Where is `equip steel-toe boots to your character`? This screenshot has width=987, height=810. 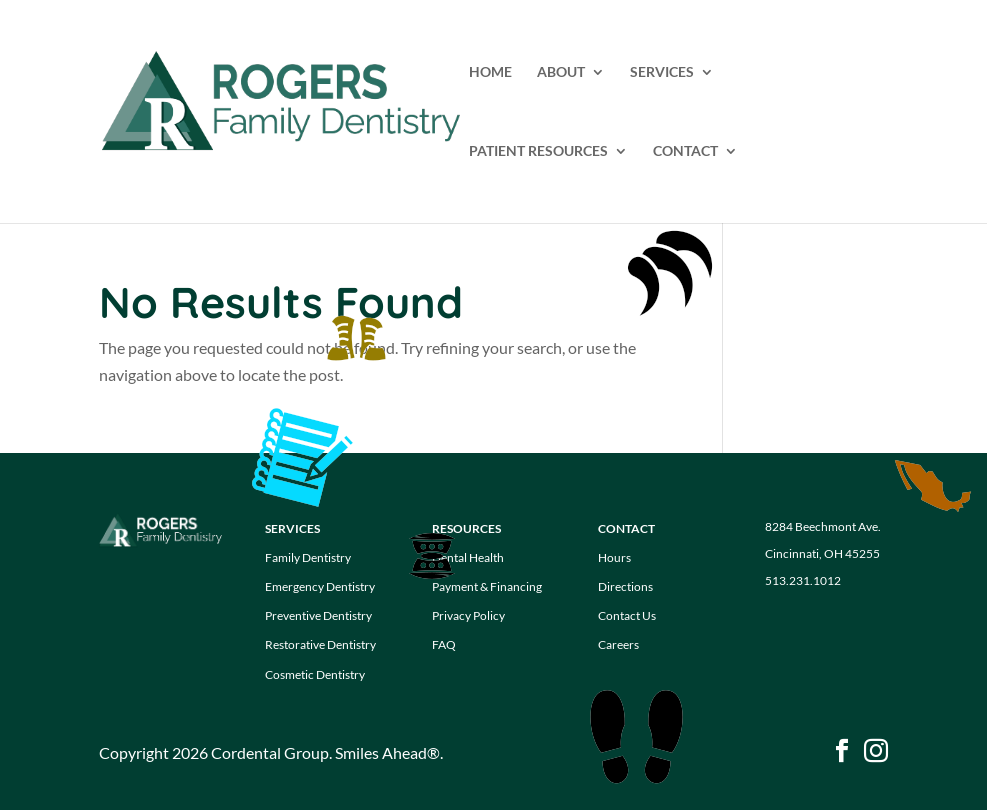 equip steel-toe boots to your character is located at coordinates (356, 337).